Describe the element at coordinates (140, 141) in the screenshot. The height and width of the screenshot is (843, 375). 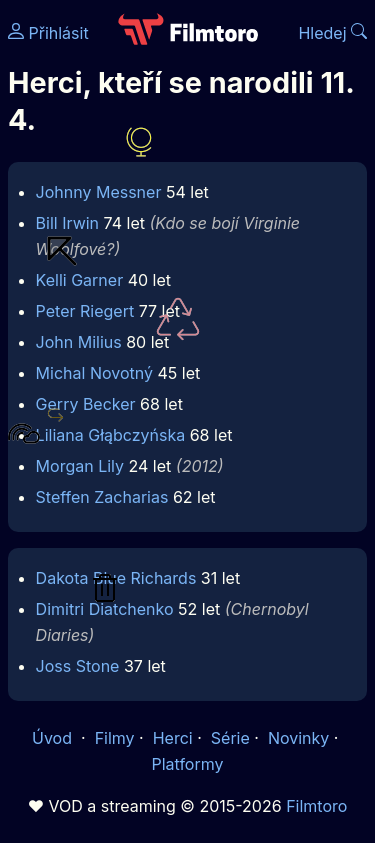
I see `view global or worldwide settings` at that location.